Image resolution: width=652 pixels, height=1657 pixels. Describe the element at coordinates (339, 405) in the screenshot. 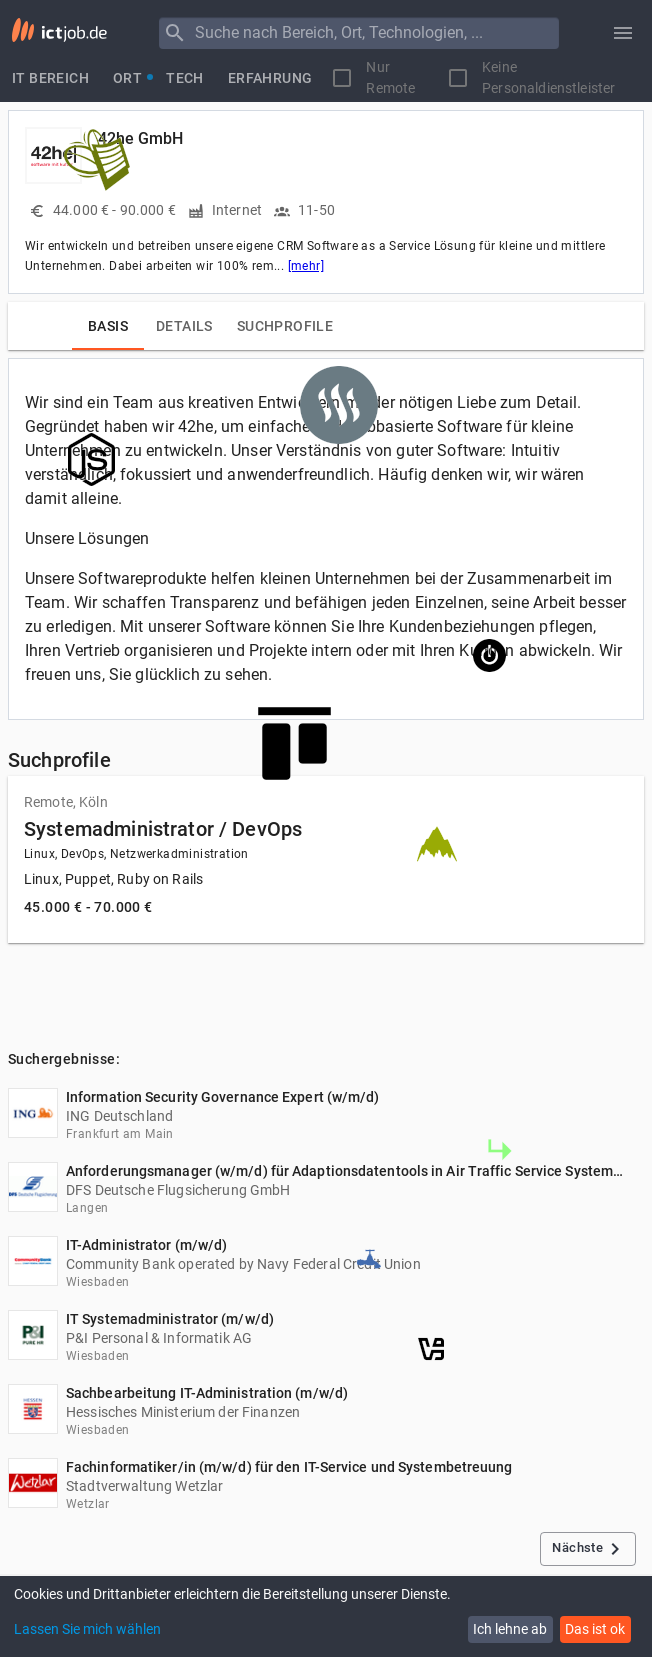

I see `steem blockchain platform logo` at that location.